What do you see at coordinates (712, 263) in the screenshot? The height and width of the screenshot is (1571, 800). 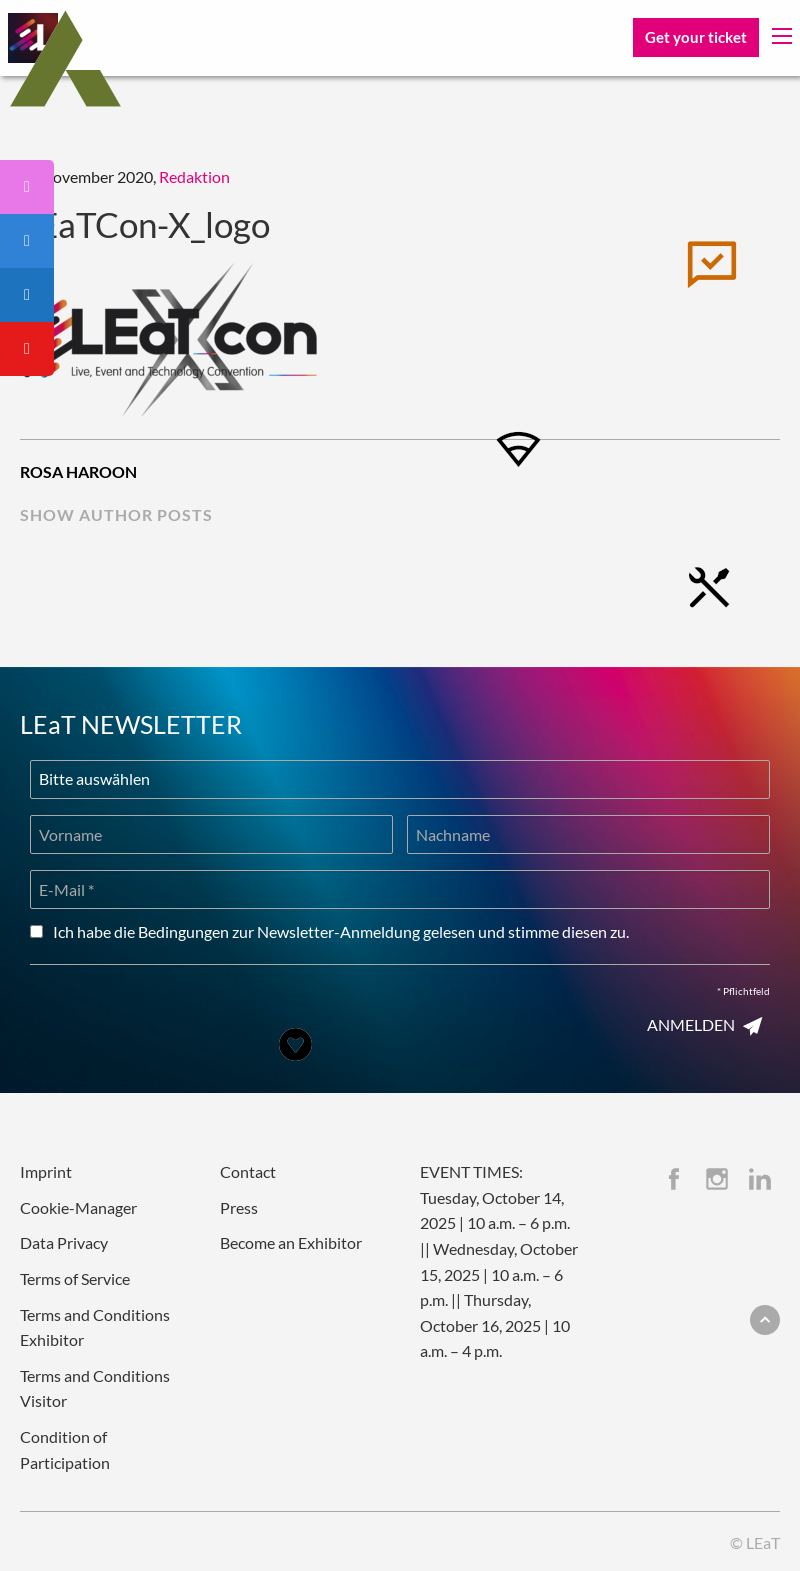 I see `message sent successfully` at bounding box center [712, 263].